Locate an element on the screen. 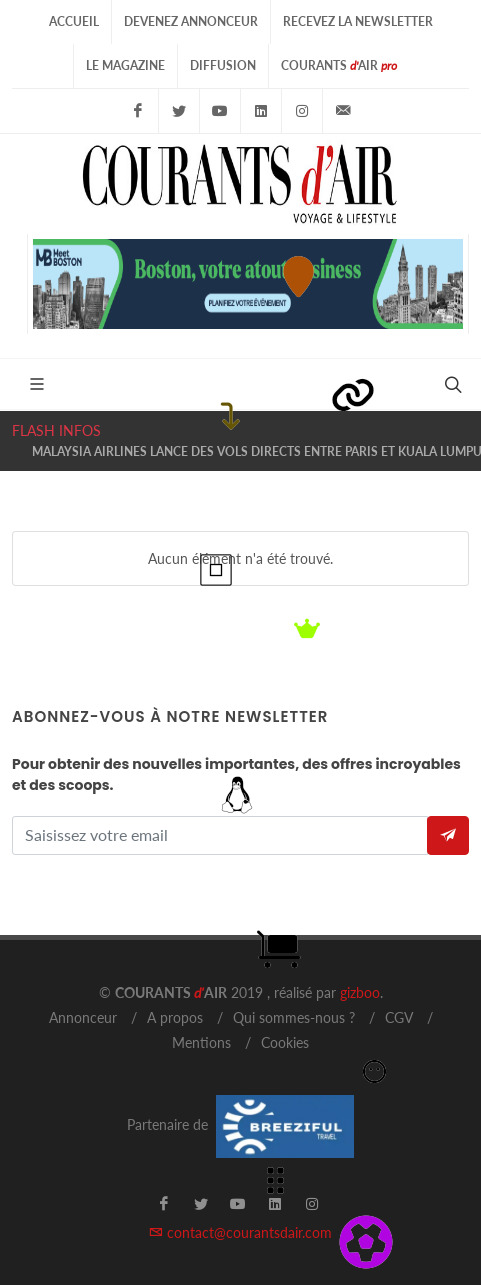 This screenshot has width=481, height=1285. indicates linux operating system compatibility is located at coordinates (237, 795).